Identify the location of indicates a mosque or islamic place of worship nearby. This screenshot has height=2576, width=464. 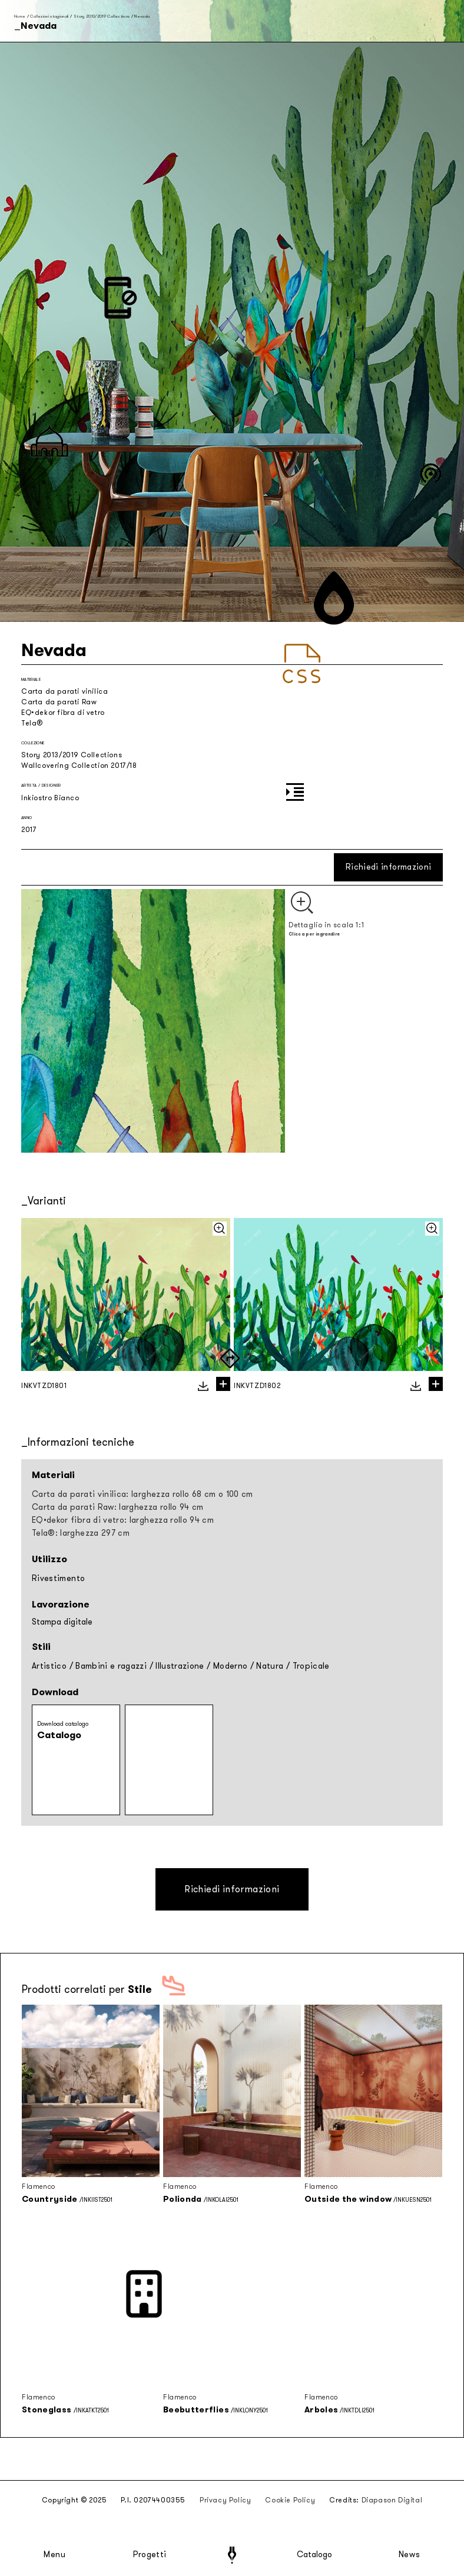
(49, 443).